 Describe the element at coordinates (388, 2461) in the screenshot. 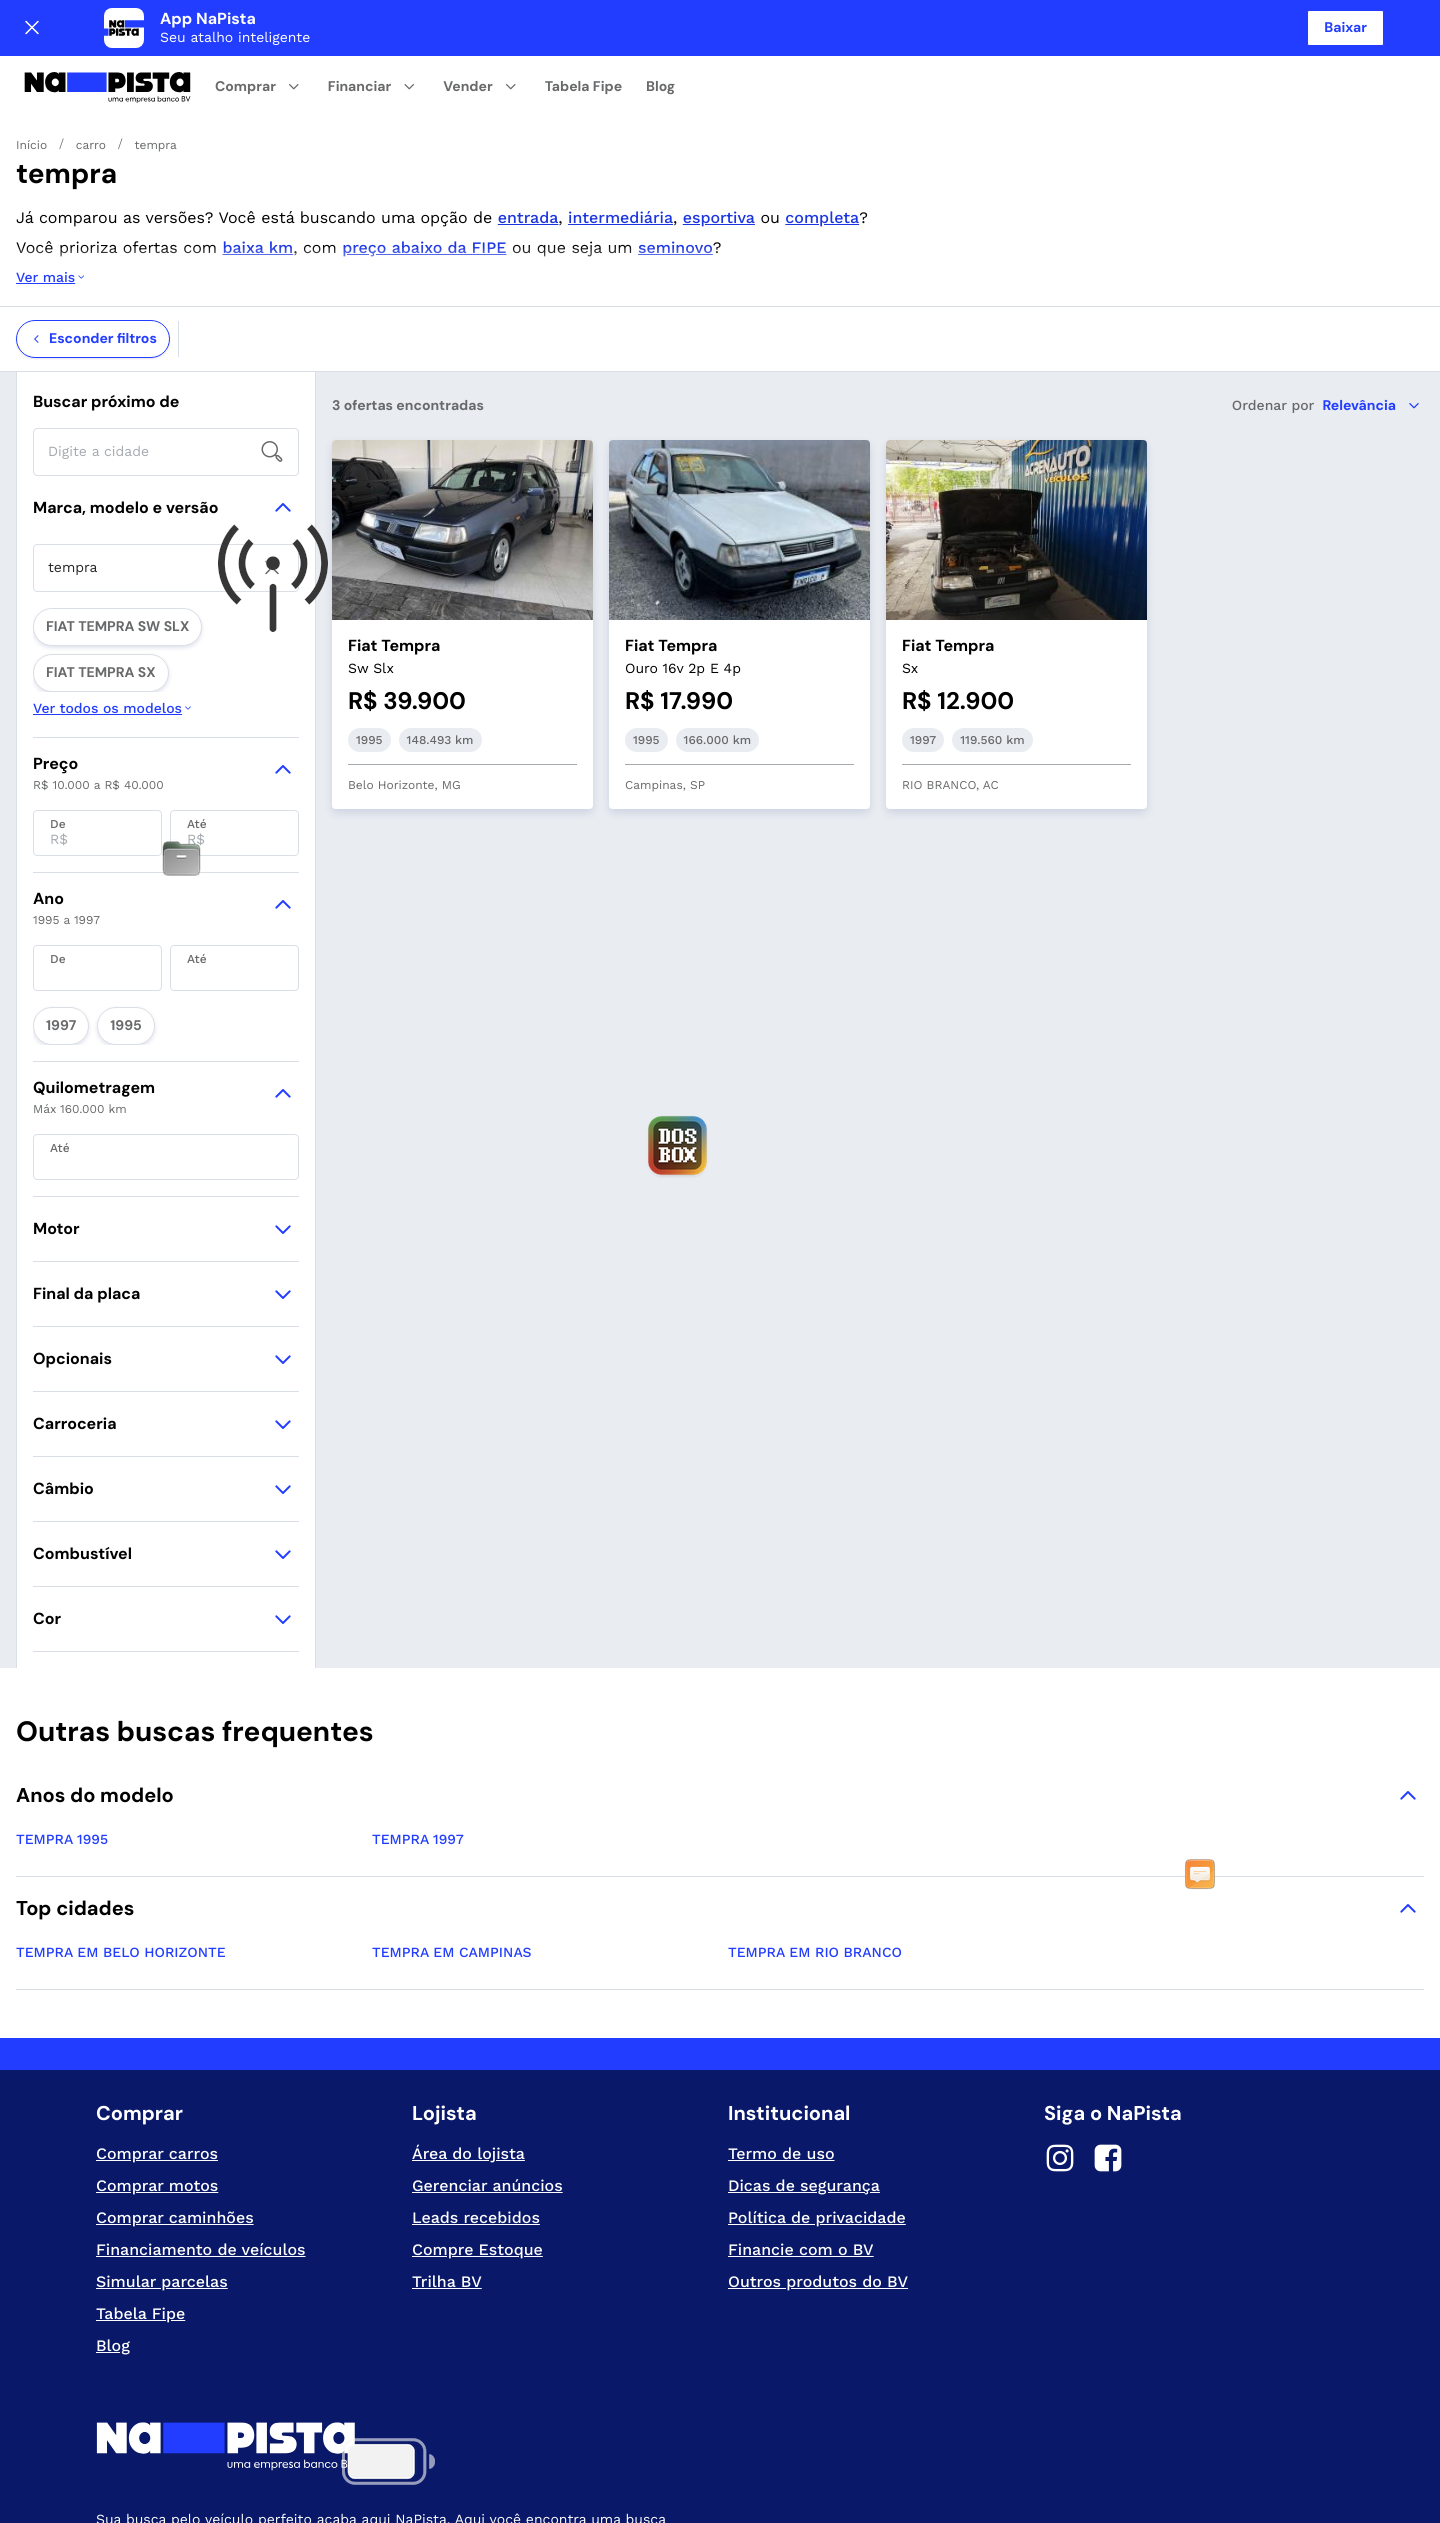

I see `indicates battery is at 90% charge` at that location.